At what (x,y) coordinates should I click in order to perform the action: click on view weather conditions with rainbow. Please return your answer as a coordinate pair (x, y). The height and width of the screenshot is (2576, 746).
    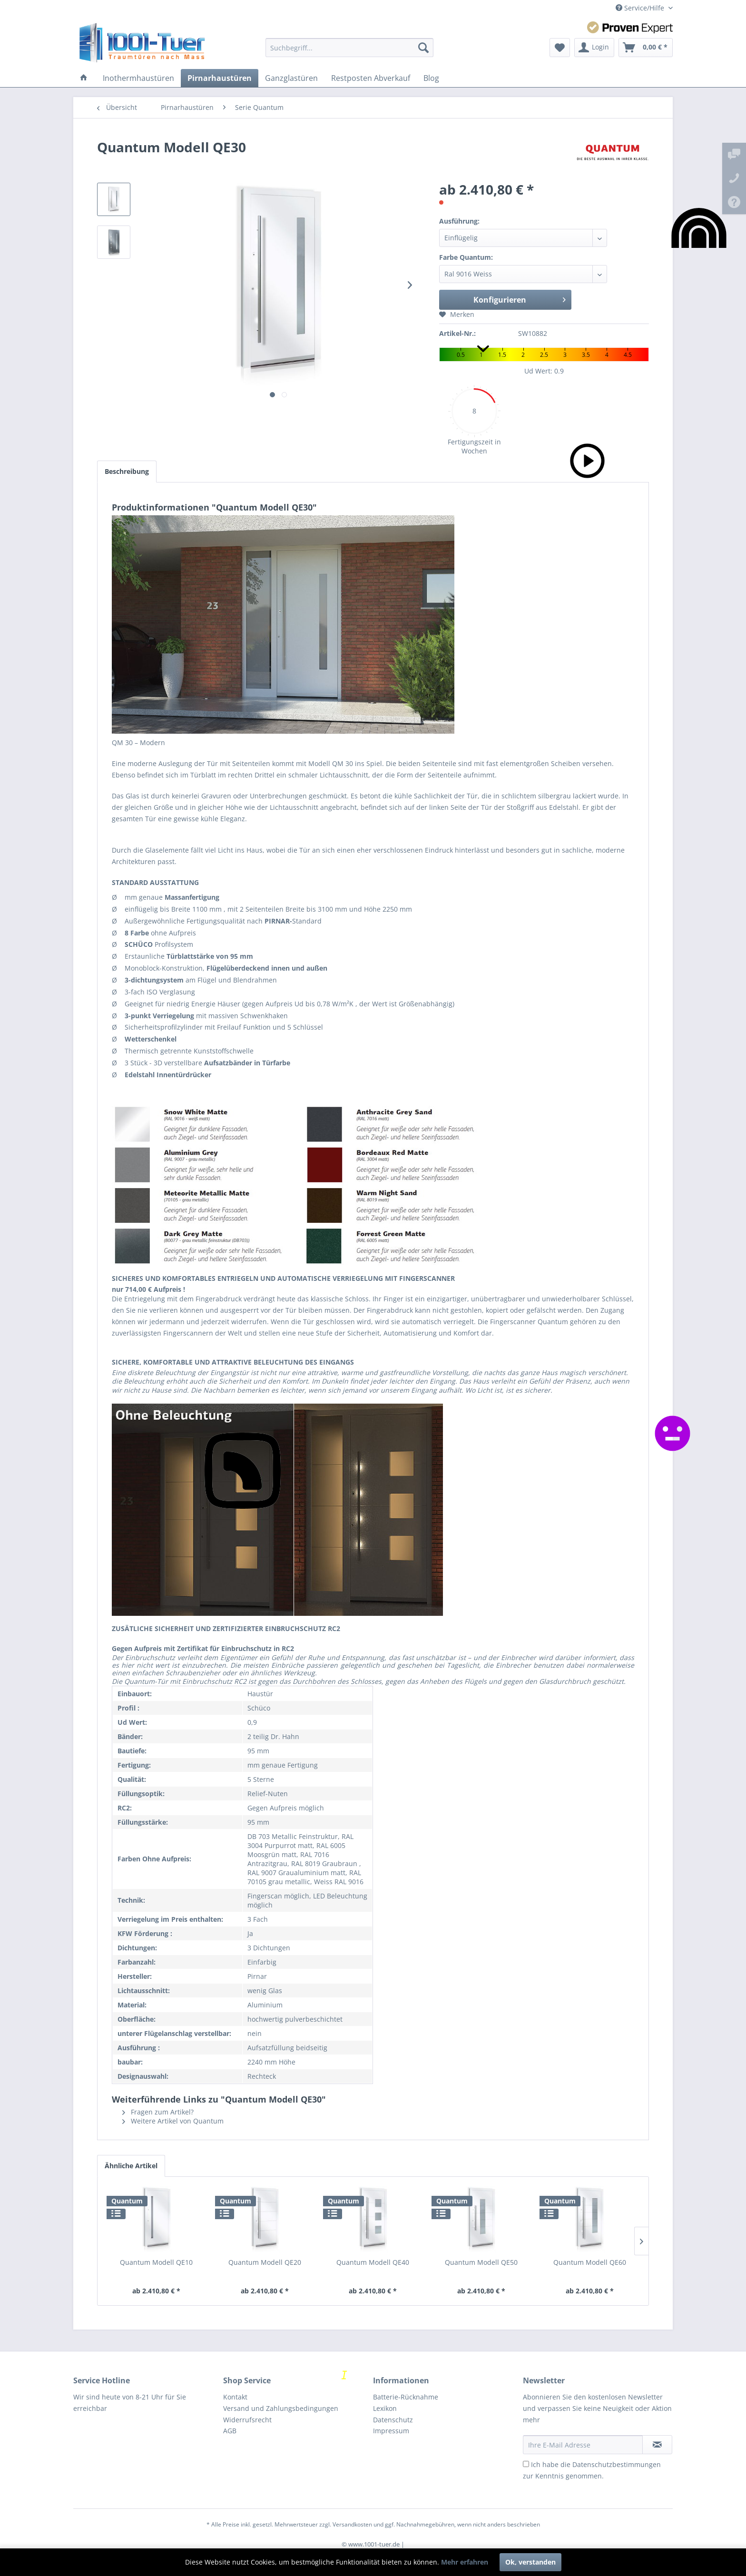
    Looking at the image, I should click on (699, 228).